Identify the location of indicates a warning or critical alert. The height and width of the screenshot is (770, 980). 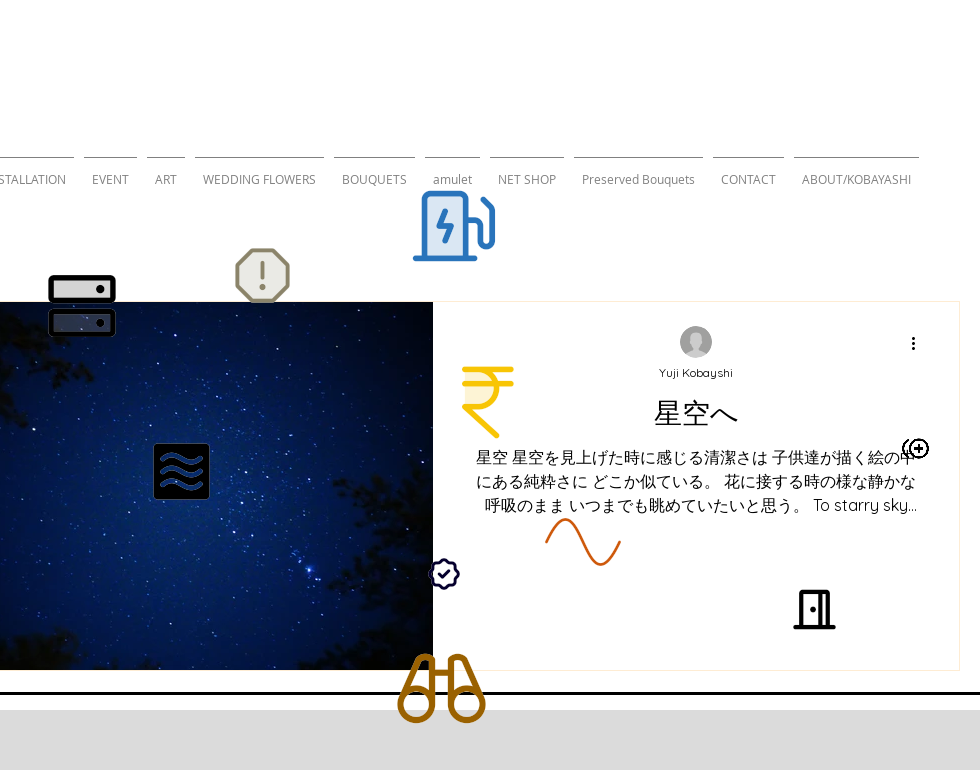
(262, 275).